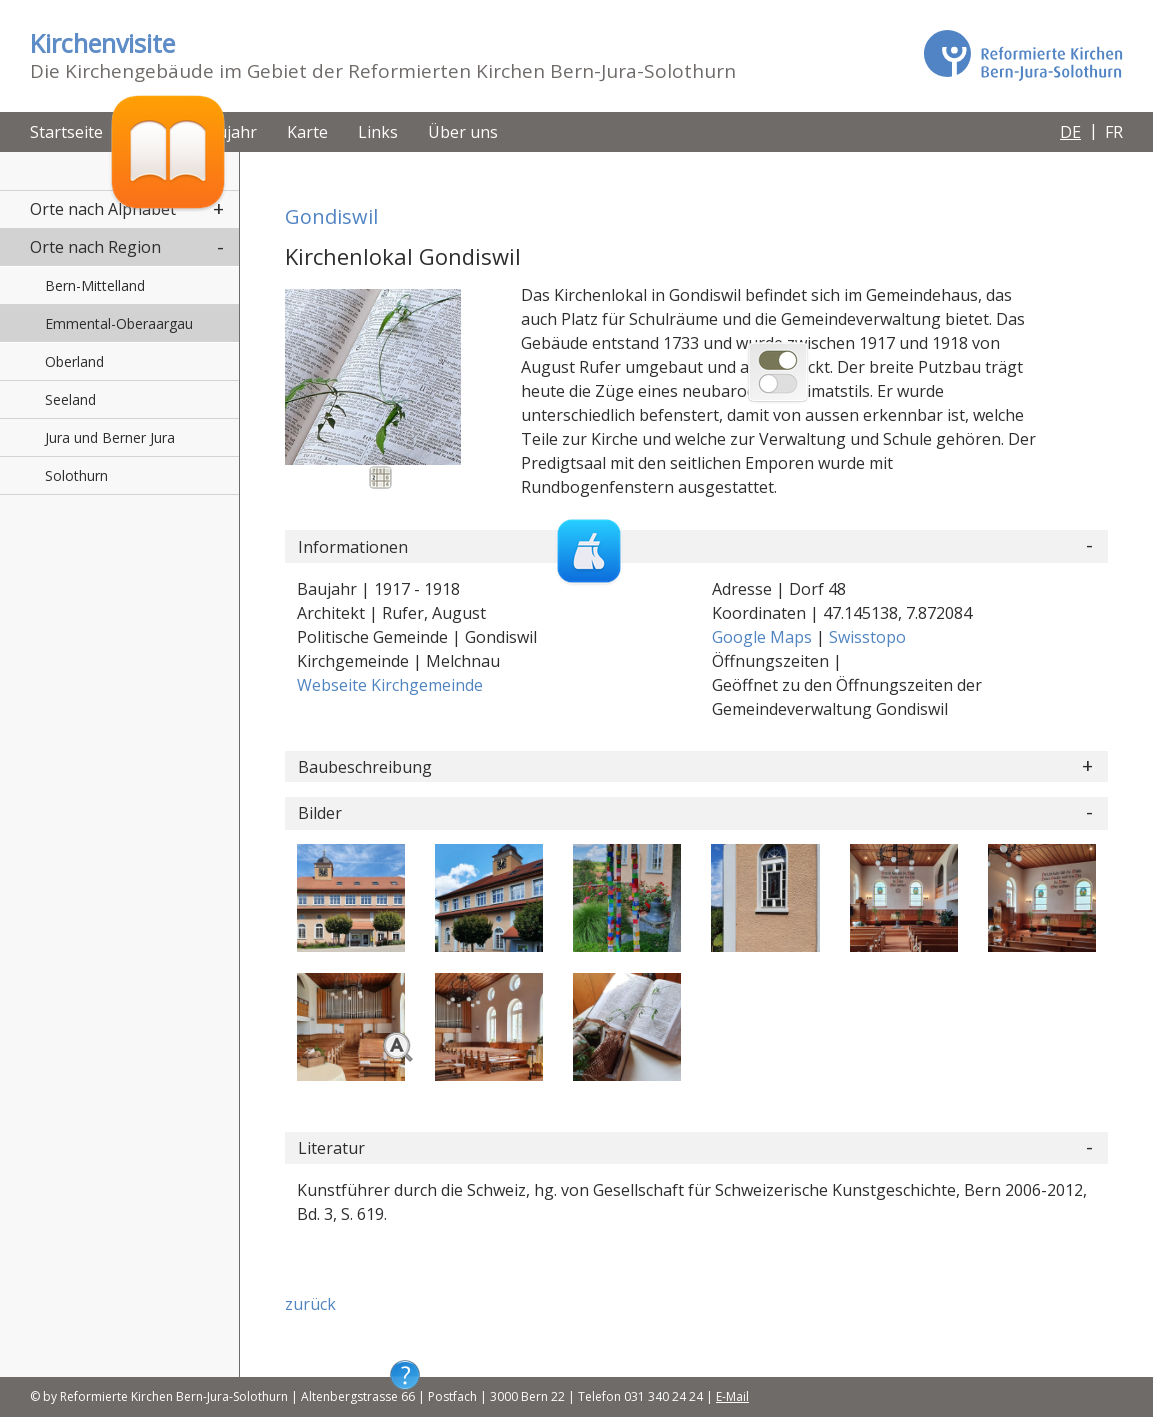 The image size is (1153, 1417). Describe the element at coordinates (398, 1047) in the screenshot. I see `search for text within a document` at that location.